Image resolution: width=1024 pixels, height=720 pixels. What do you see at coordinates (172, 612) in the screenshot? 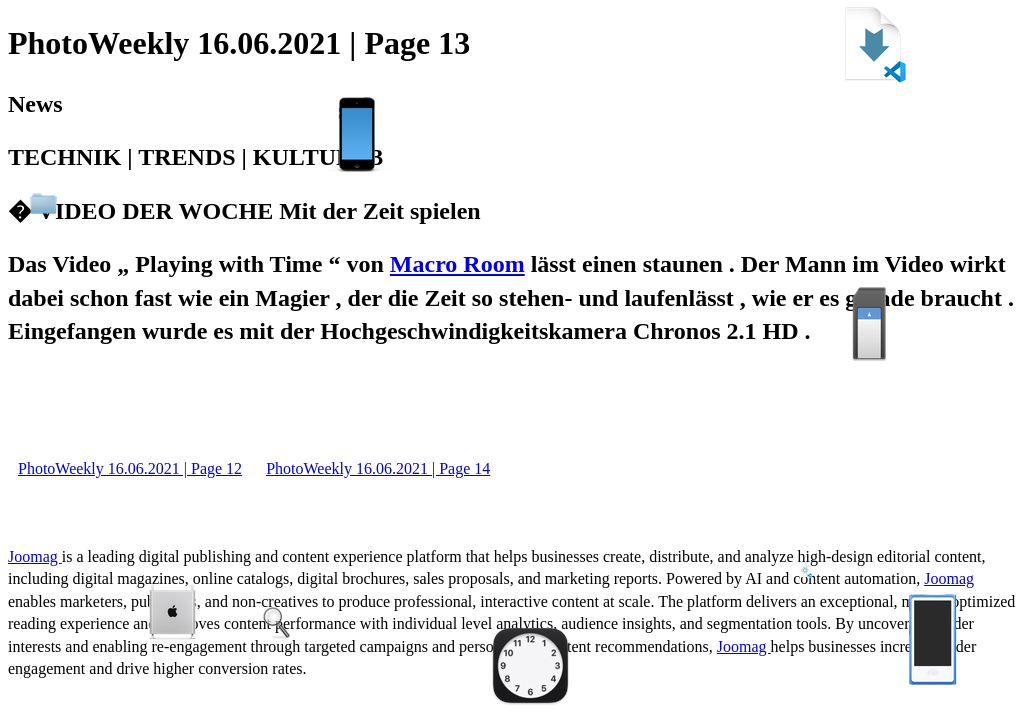
I see `mac pro desktop computer` at bounding box center [172, 612].